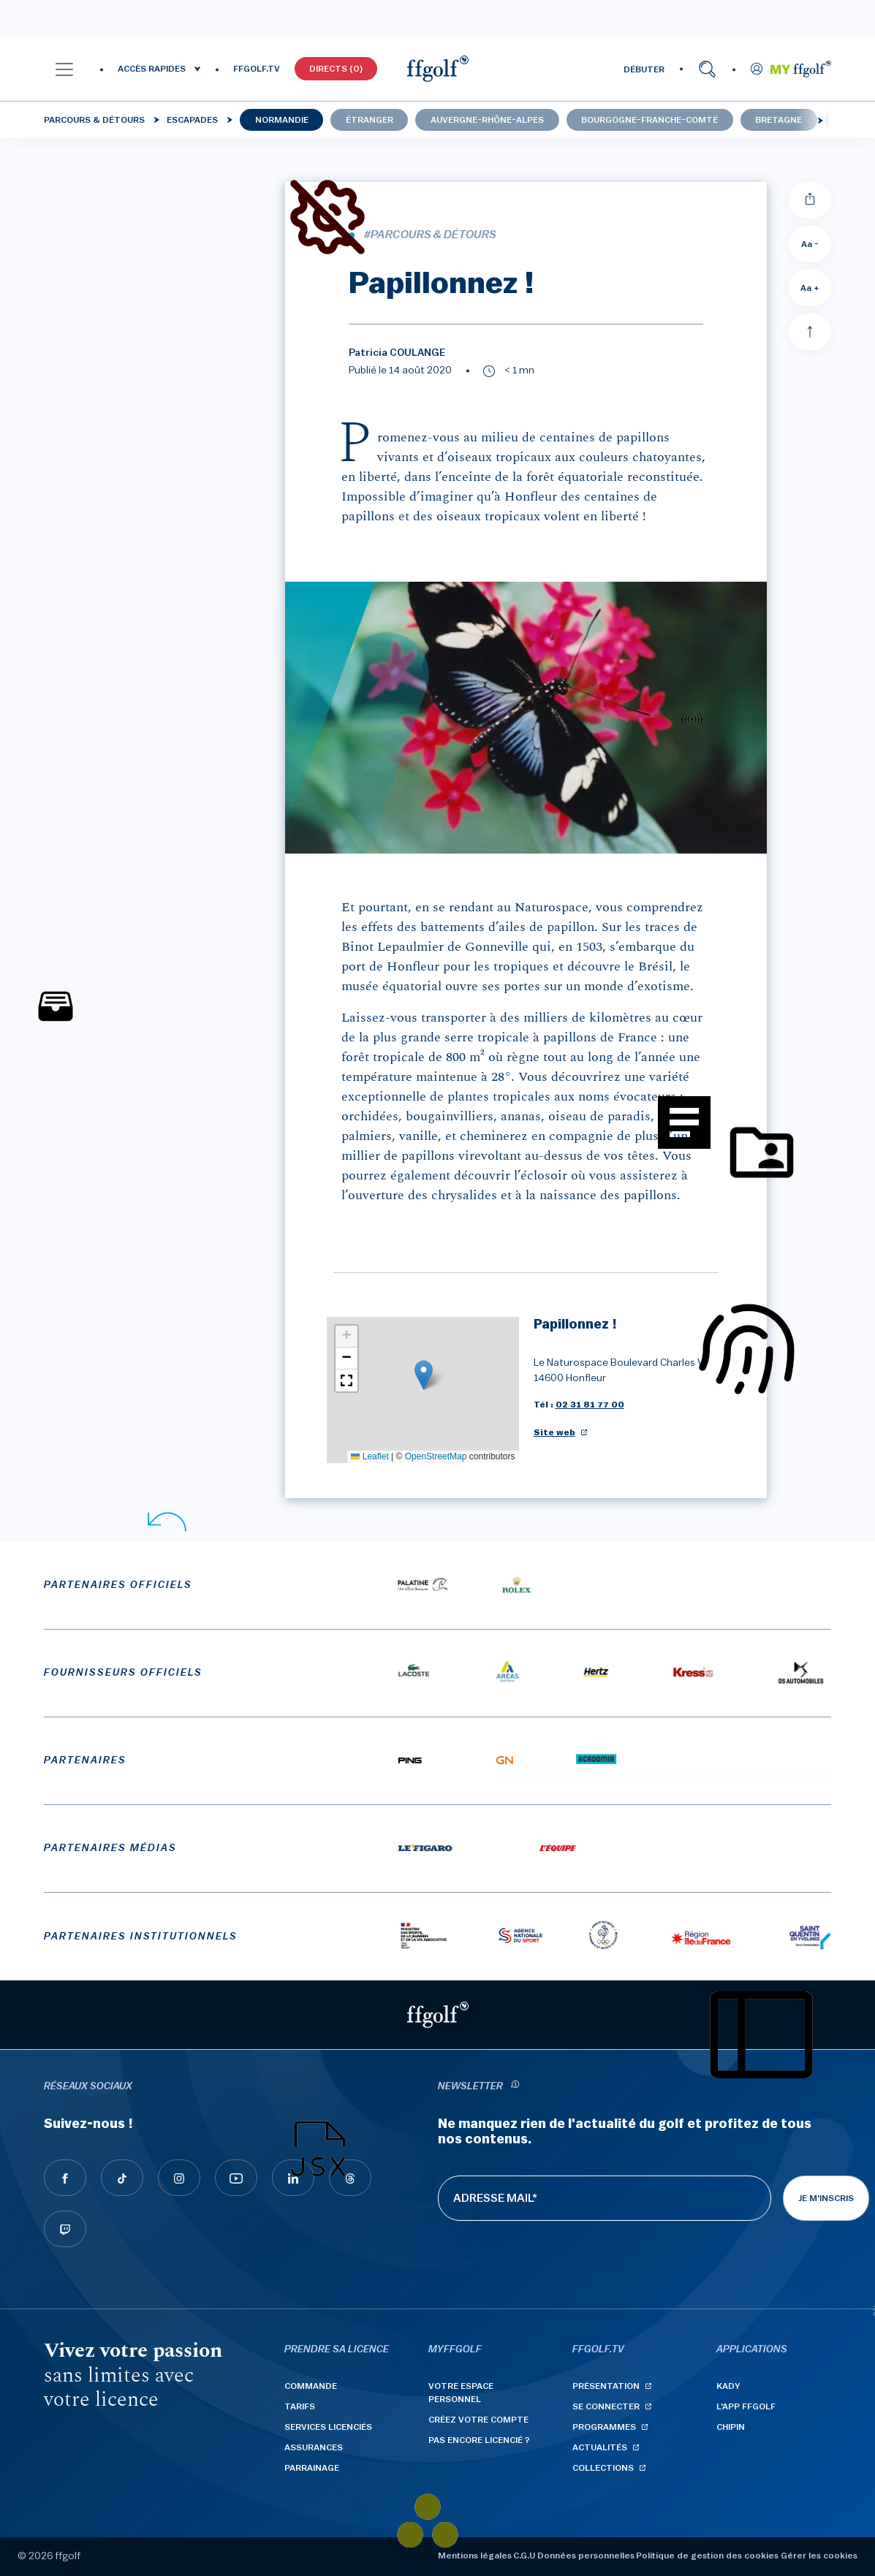  Describe the element at coordinates (692, 719) in the screenshot. I see `access radio or audio streaming` at that location.